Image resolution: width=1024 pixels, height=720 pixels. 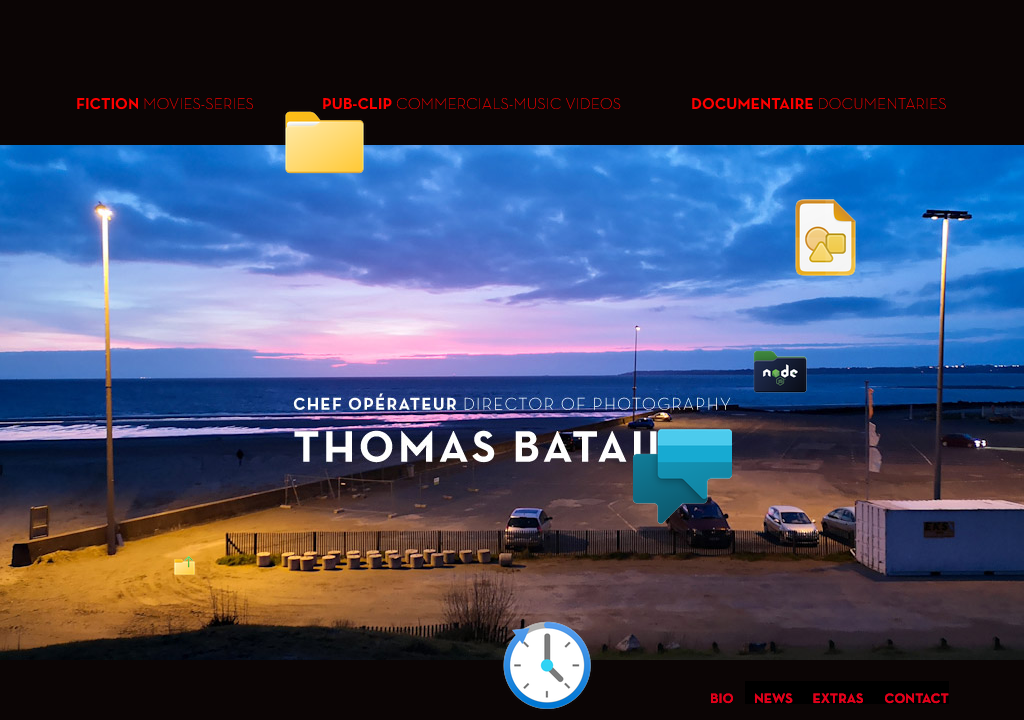 What do you see at coordinates (184, 567) in the screenshot?
I see `upload files to a location-based folder` at bounding box center [184, 567].